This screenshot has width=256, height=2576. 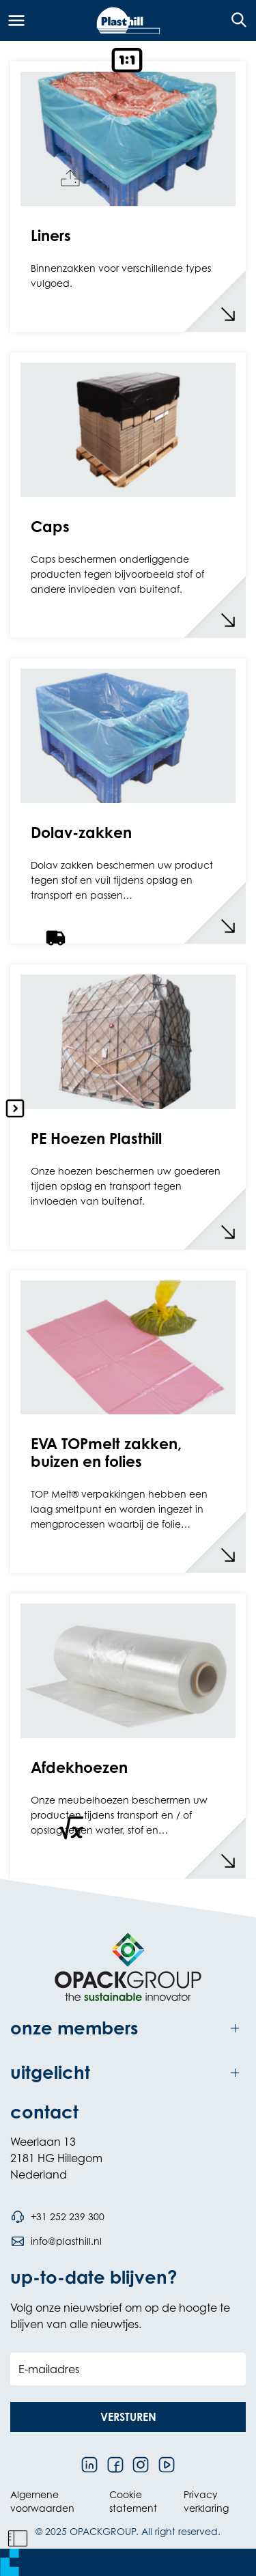 What do you see at coordinates (72, 1828) in the screenshot?
I see `access square root calculator function` at bounding box center [72, 1828].